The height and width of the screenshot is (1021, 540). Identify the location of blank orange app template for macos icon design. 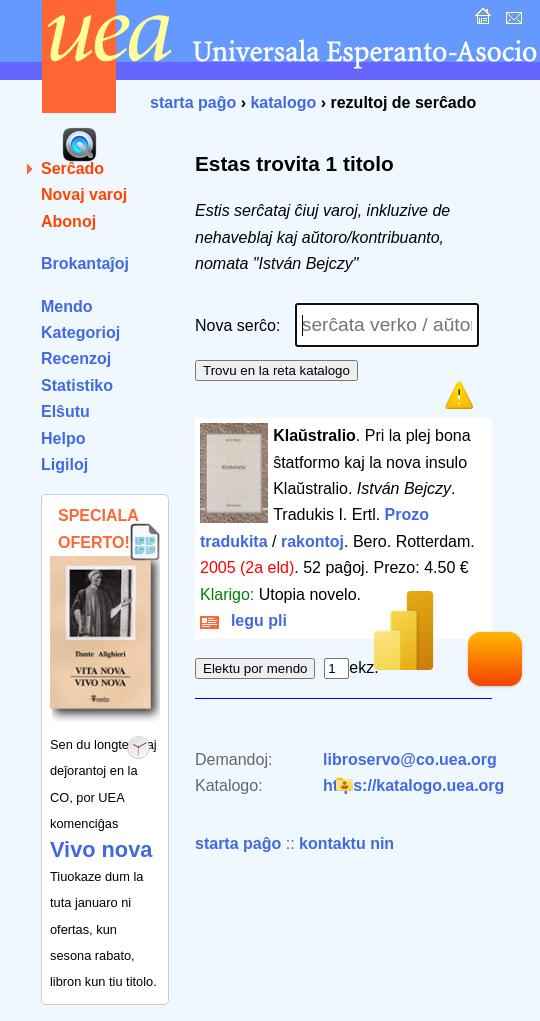
(495, 659).